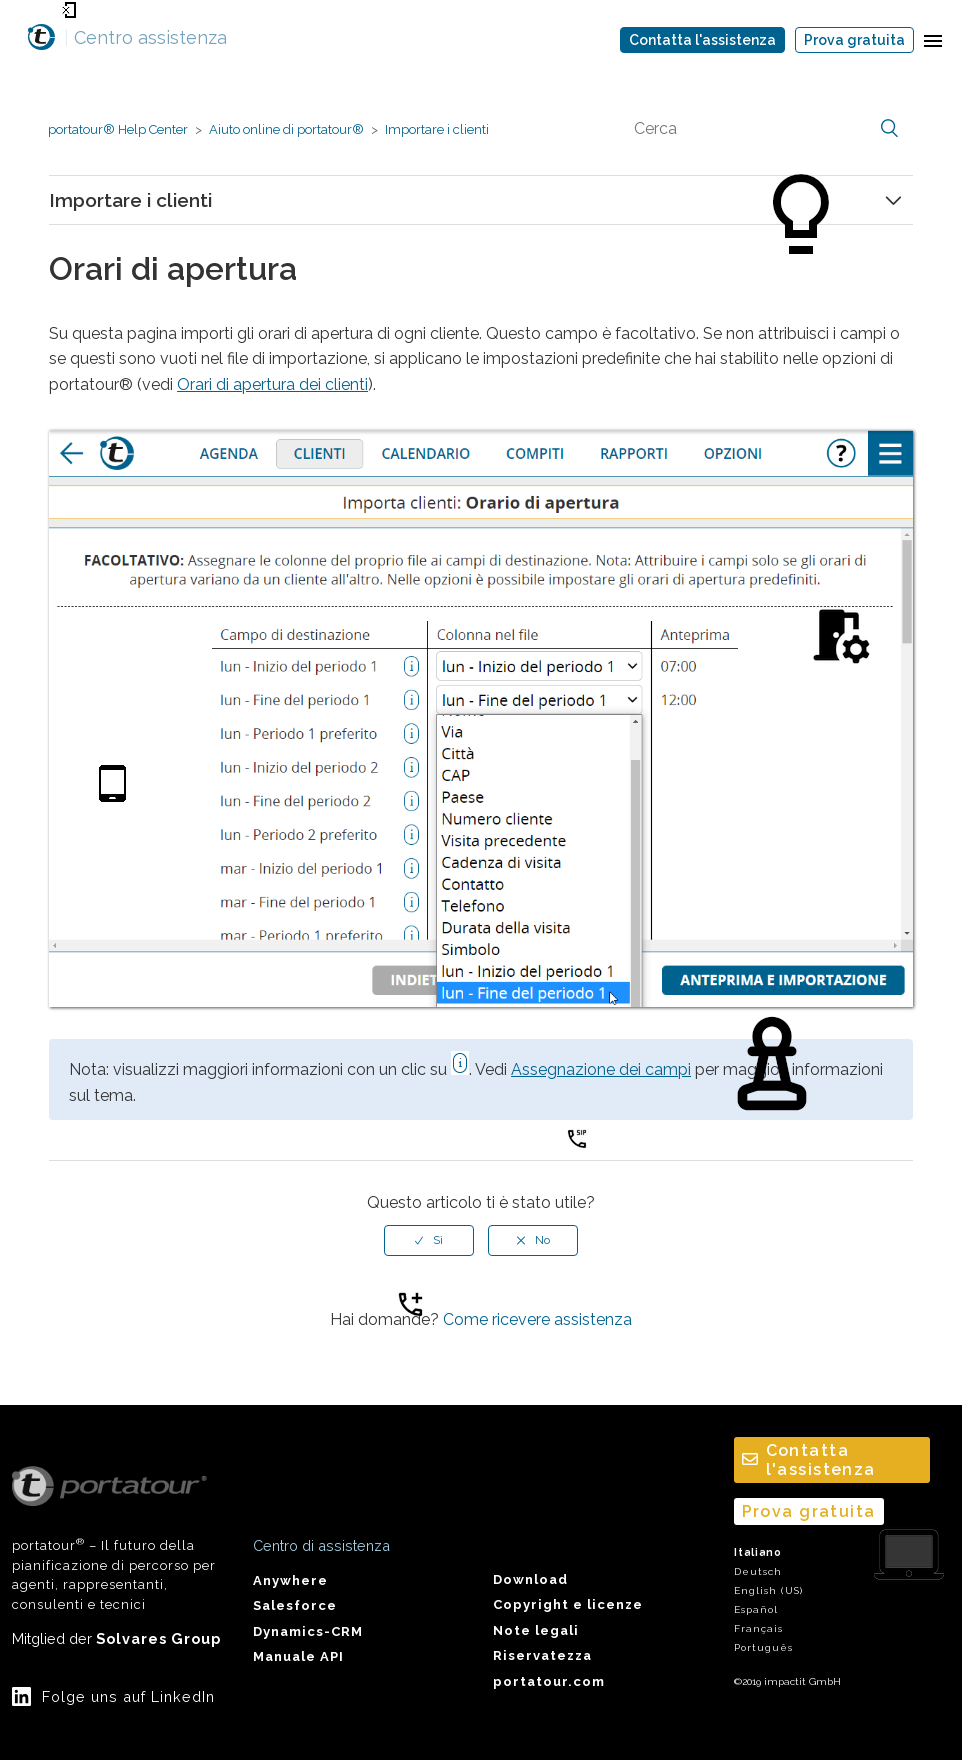  What do you see at coordinates (801, 214) in the screenshot?
I see `view tips or suggestions` at bounding box center [801, 214].